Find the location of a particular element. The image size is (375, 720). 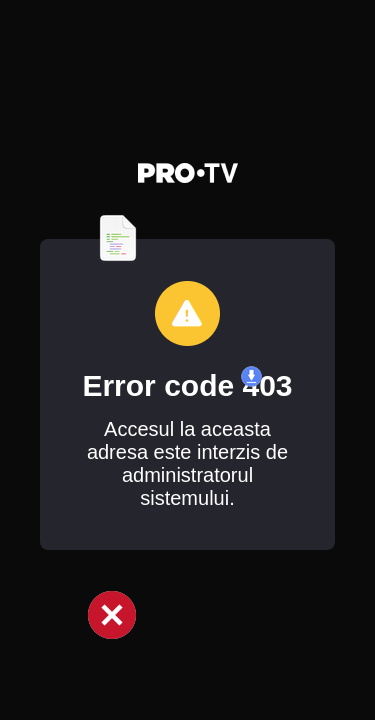

a COBOL source code file is located at coordinates (118, 238).